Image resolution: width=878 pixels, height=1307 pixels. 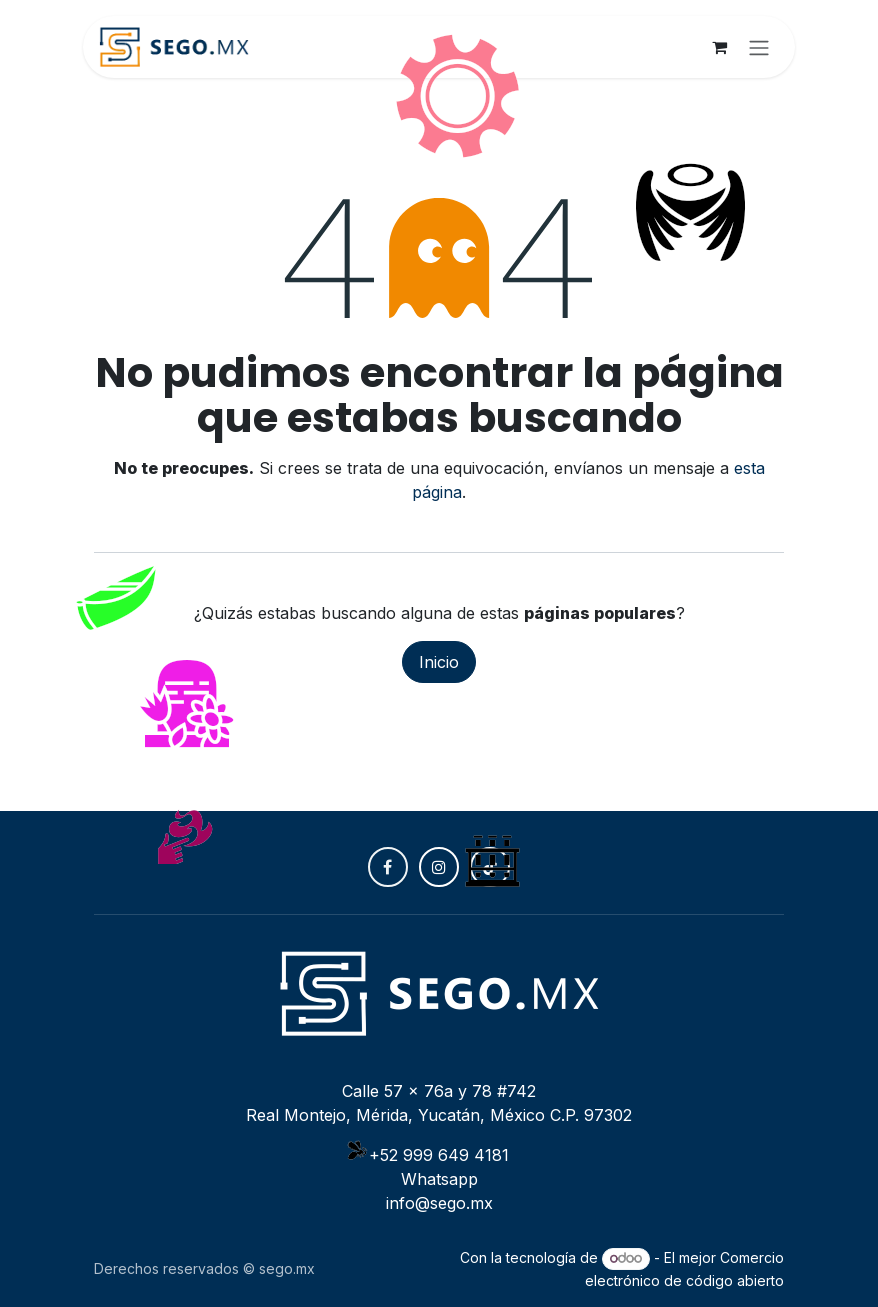 What do you see at coordinates (357, 1150) in the screenshot?
I see `indicates bee-related content or honey products` at bounding box center [357, 1150].